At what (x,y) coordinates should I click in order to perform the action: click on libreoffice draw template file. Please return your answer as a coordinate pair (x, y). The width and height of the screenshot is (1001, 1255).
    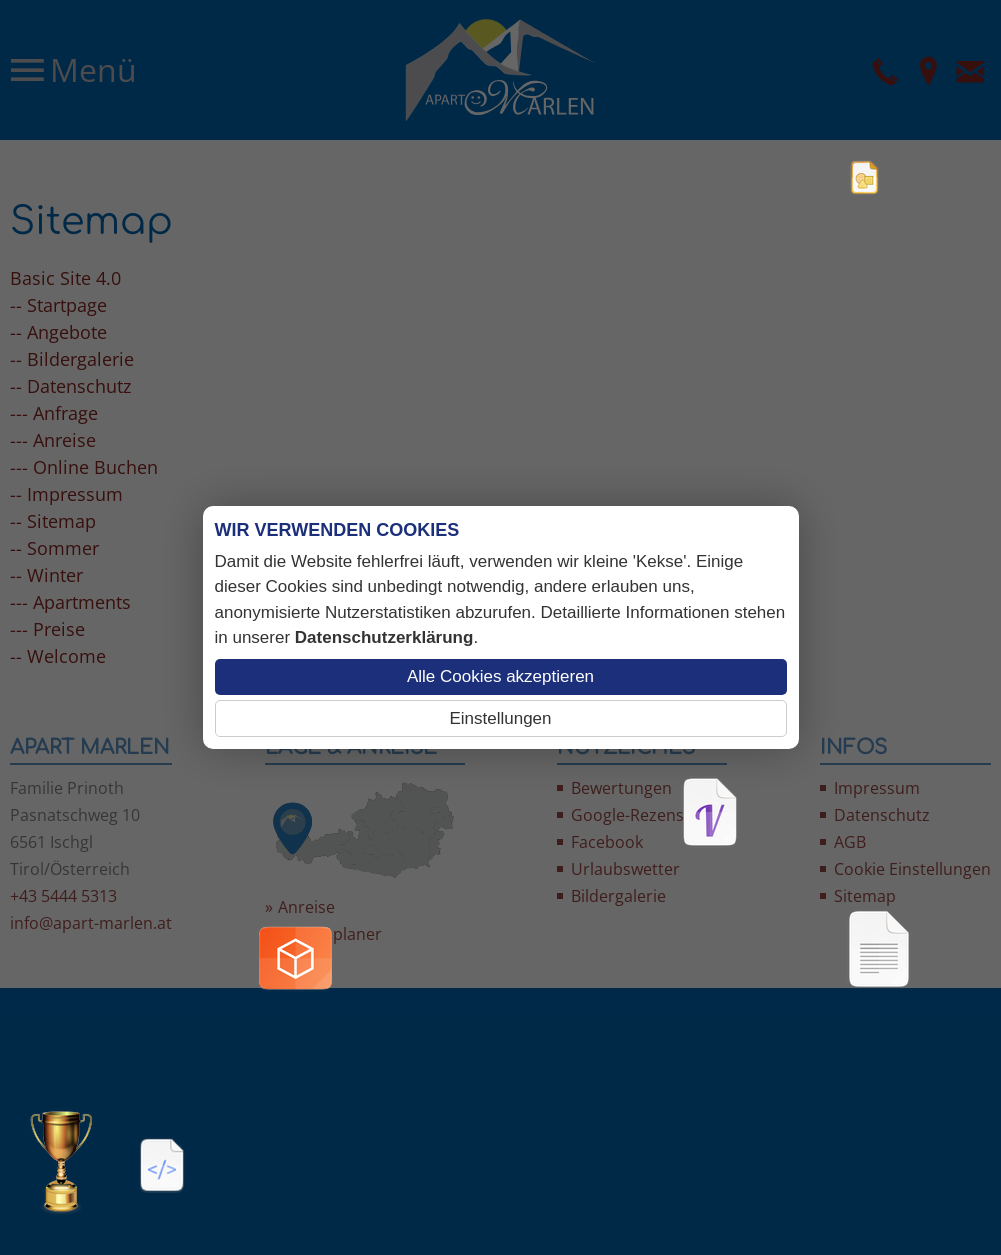
    Looking at the image, I should click on (864, 177).